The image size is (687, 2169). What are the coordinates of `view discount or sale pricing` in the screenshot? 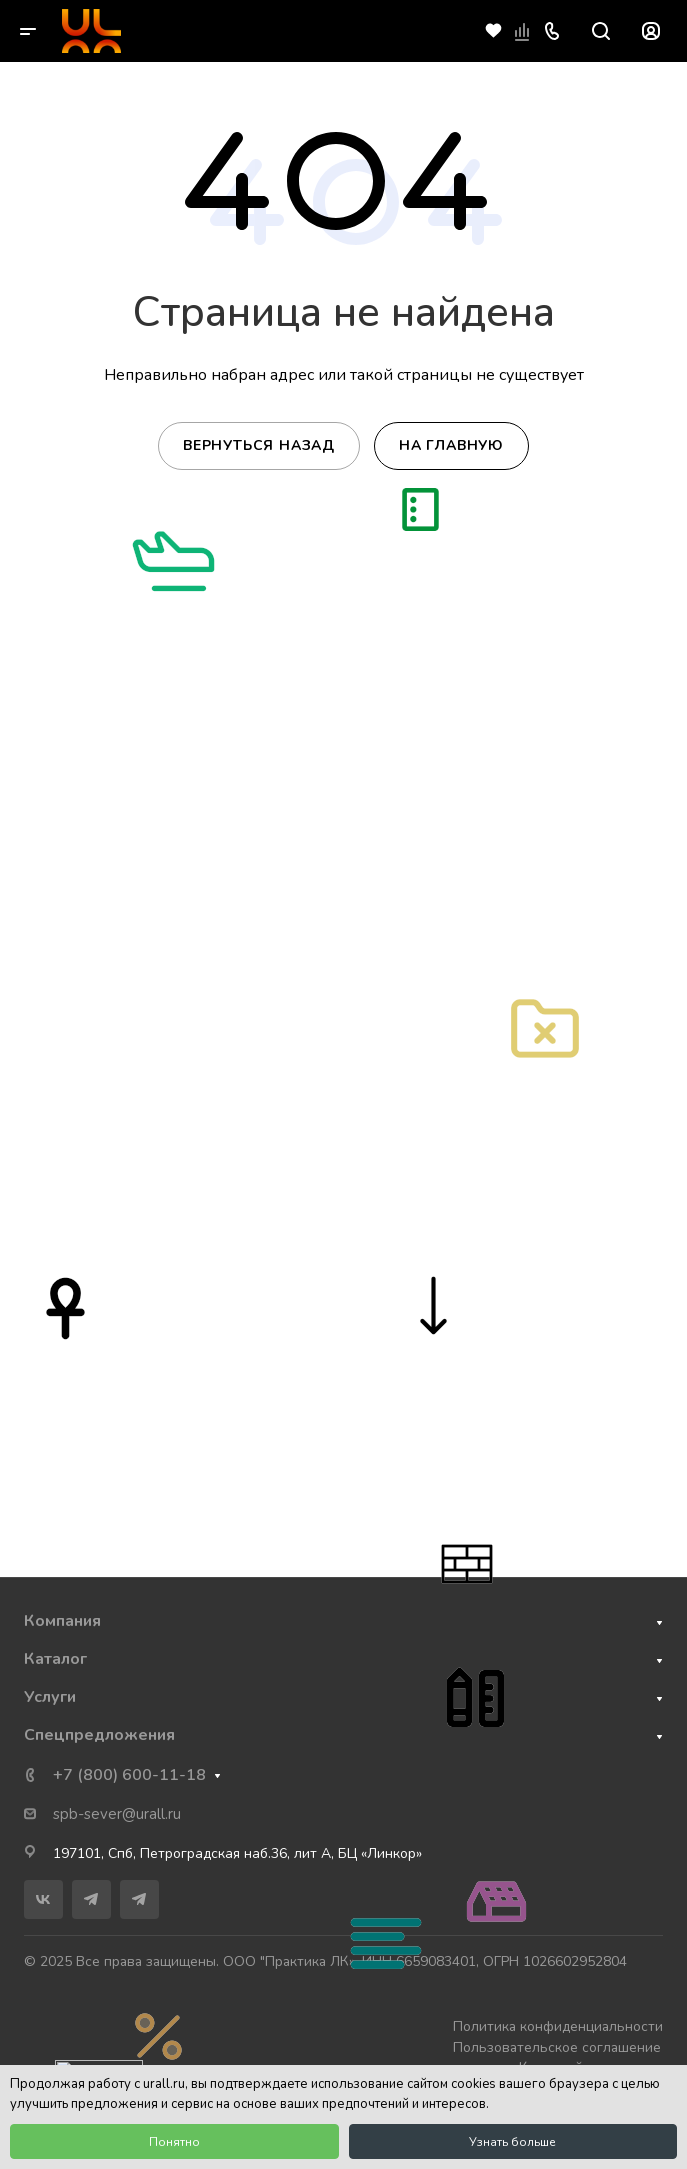 It's located at (158, 2036).